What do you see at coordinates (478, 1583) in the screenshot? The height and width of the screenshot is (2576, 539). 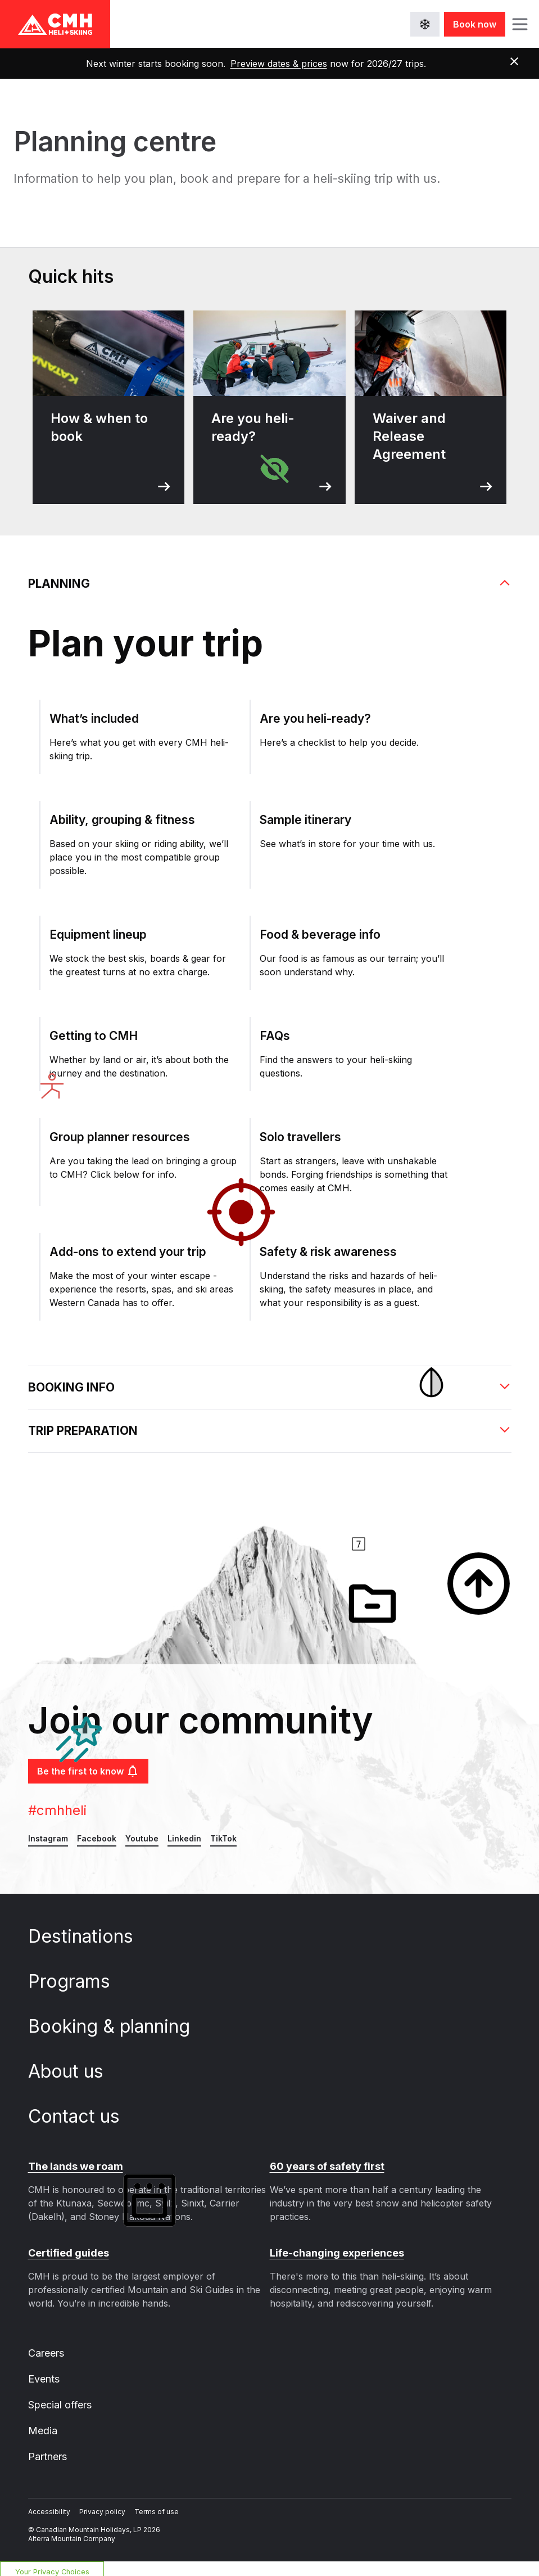 I see `scroll to top of page` at bounding box center [478, 1583].